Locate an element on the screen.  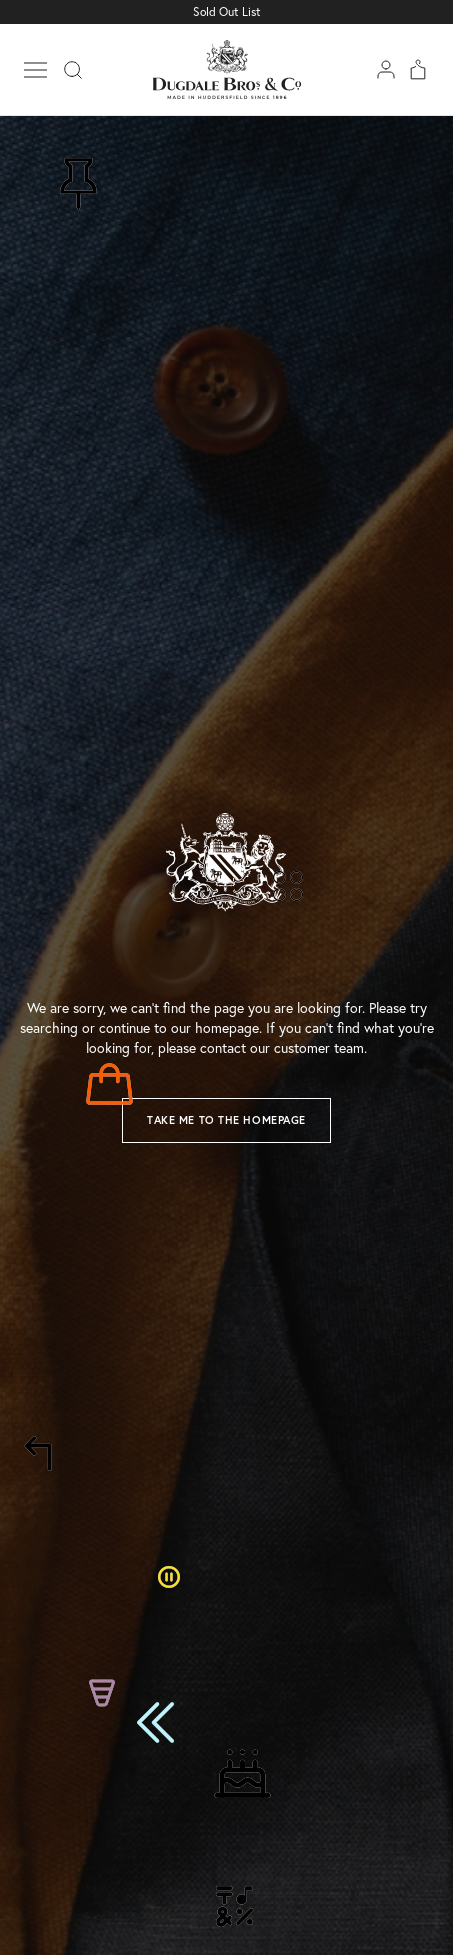
open app drawer or menu grid is located at coordinates (288, 886).